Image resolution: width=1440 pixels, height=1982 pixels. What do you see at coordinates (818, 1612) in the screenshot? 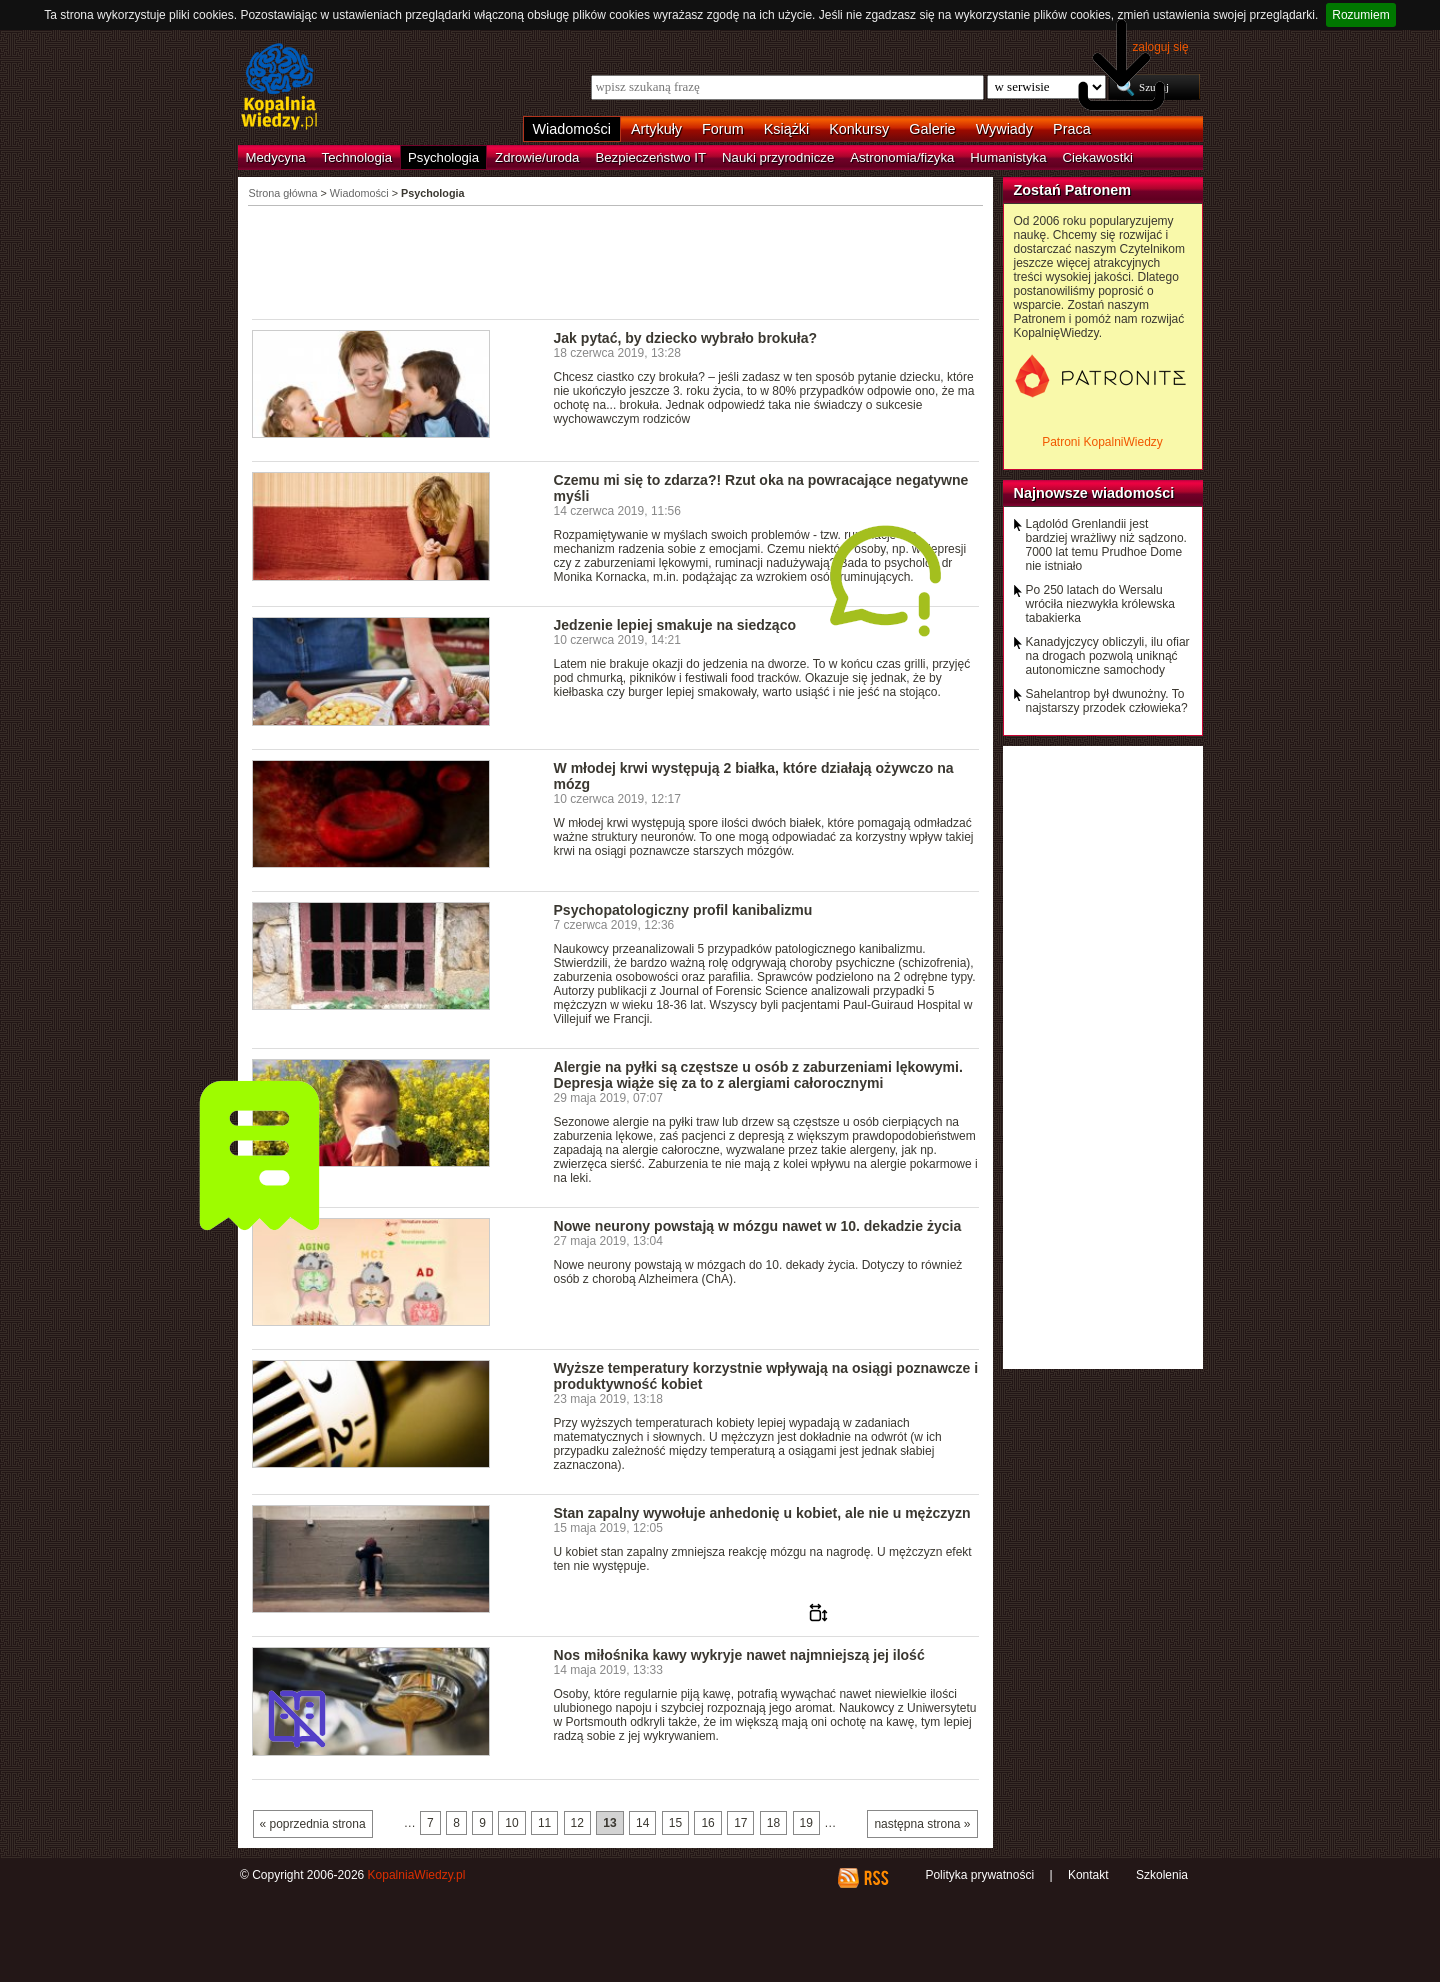
I see `adjust element dimensions` at bounding box center [818, 1612].